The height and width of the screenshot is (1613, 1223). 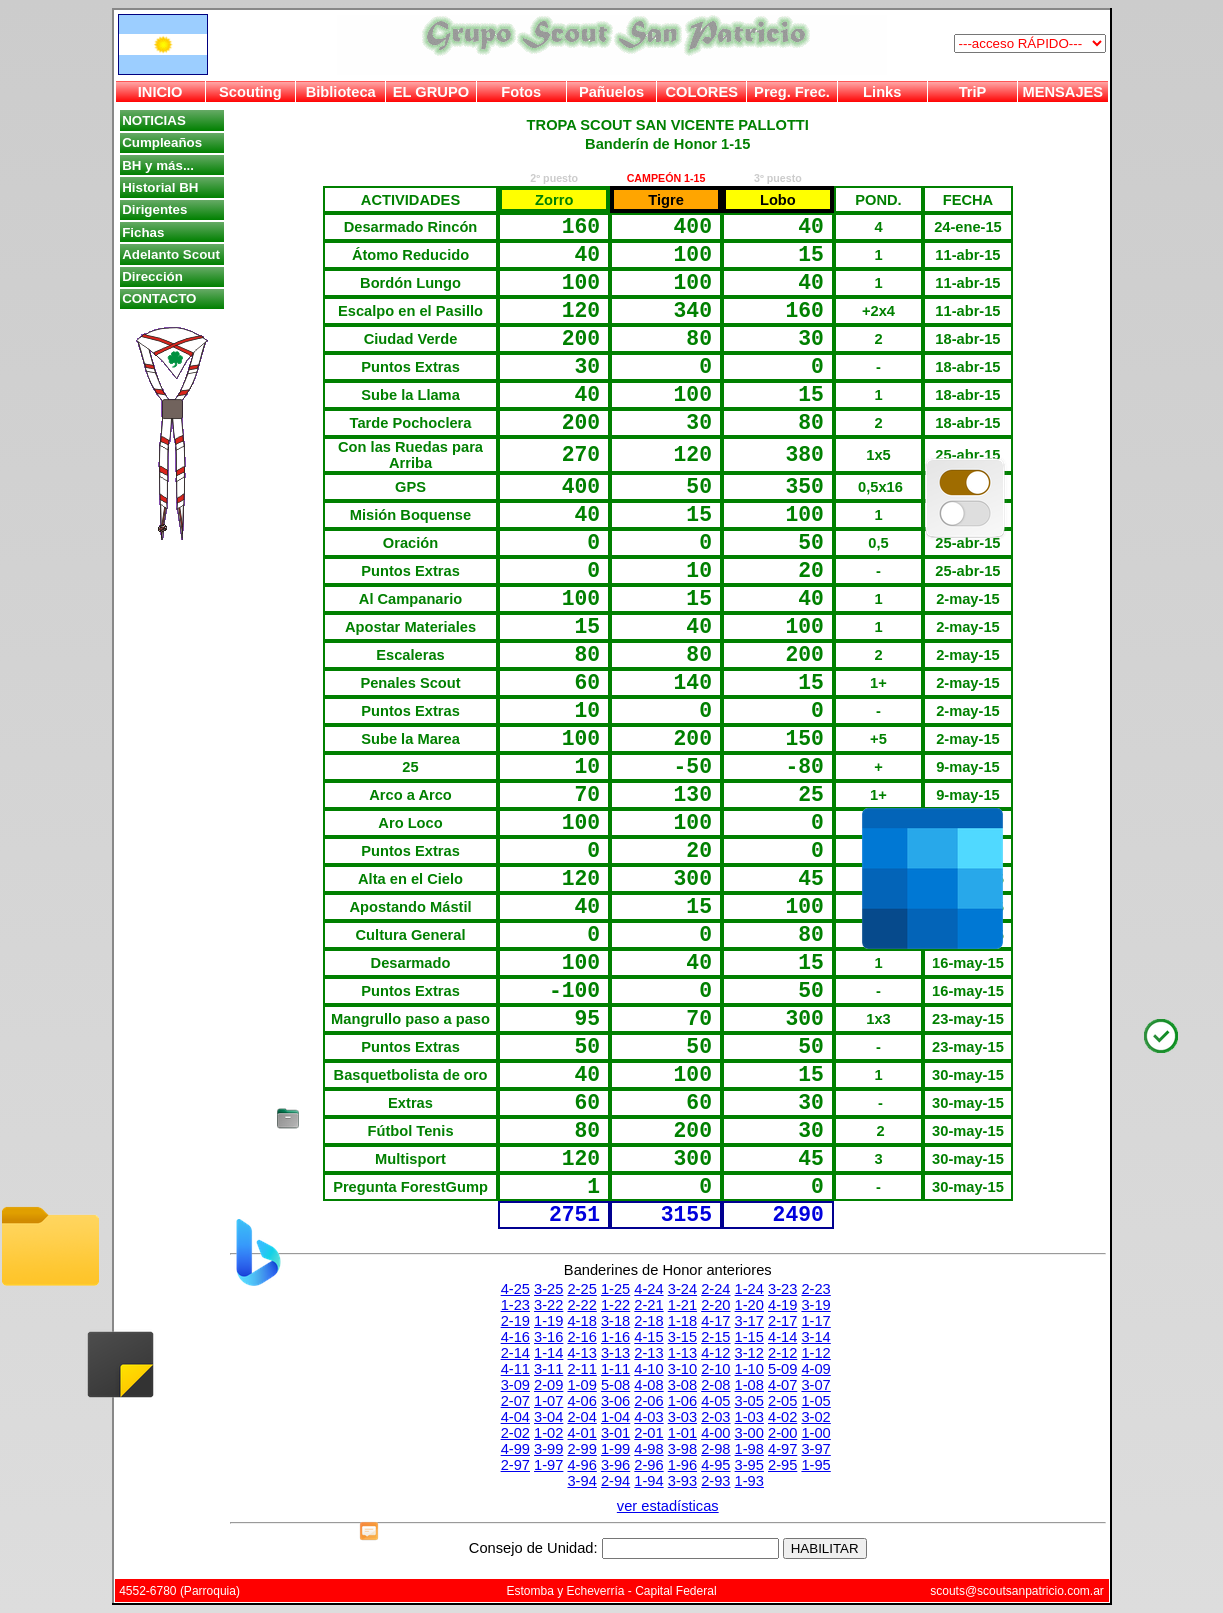 I want to click on file successfully synced to OneDrive, so click(x=1161, y=1036).